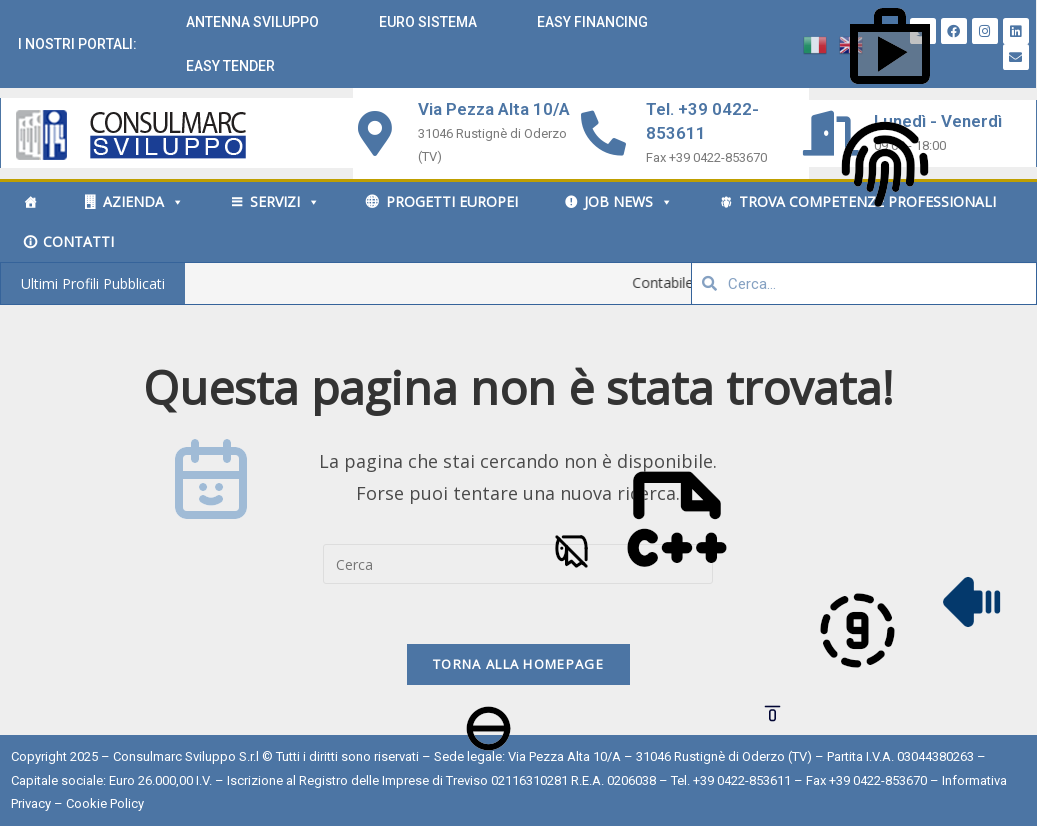 This screenshot has width=1037, height=826. Describe the element at coordinates (571, 551) in the screenshot. I see `indicates toilet paper is out of stock` at that location.